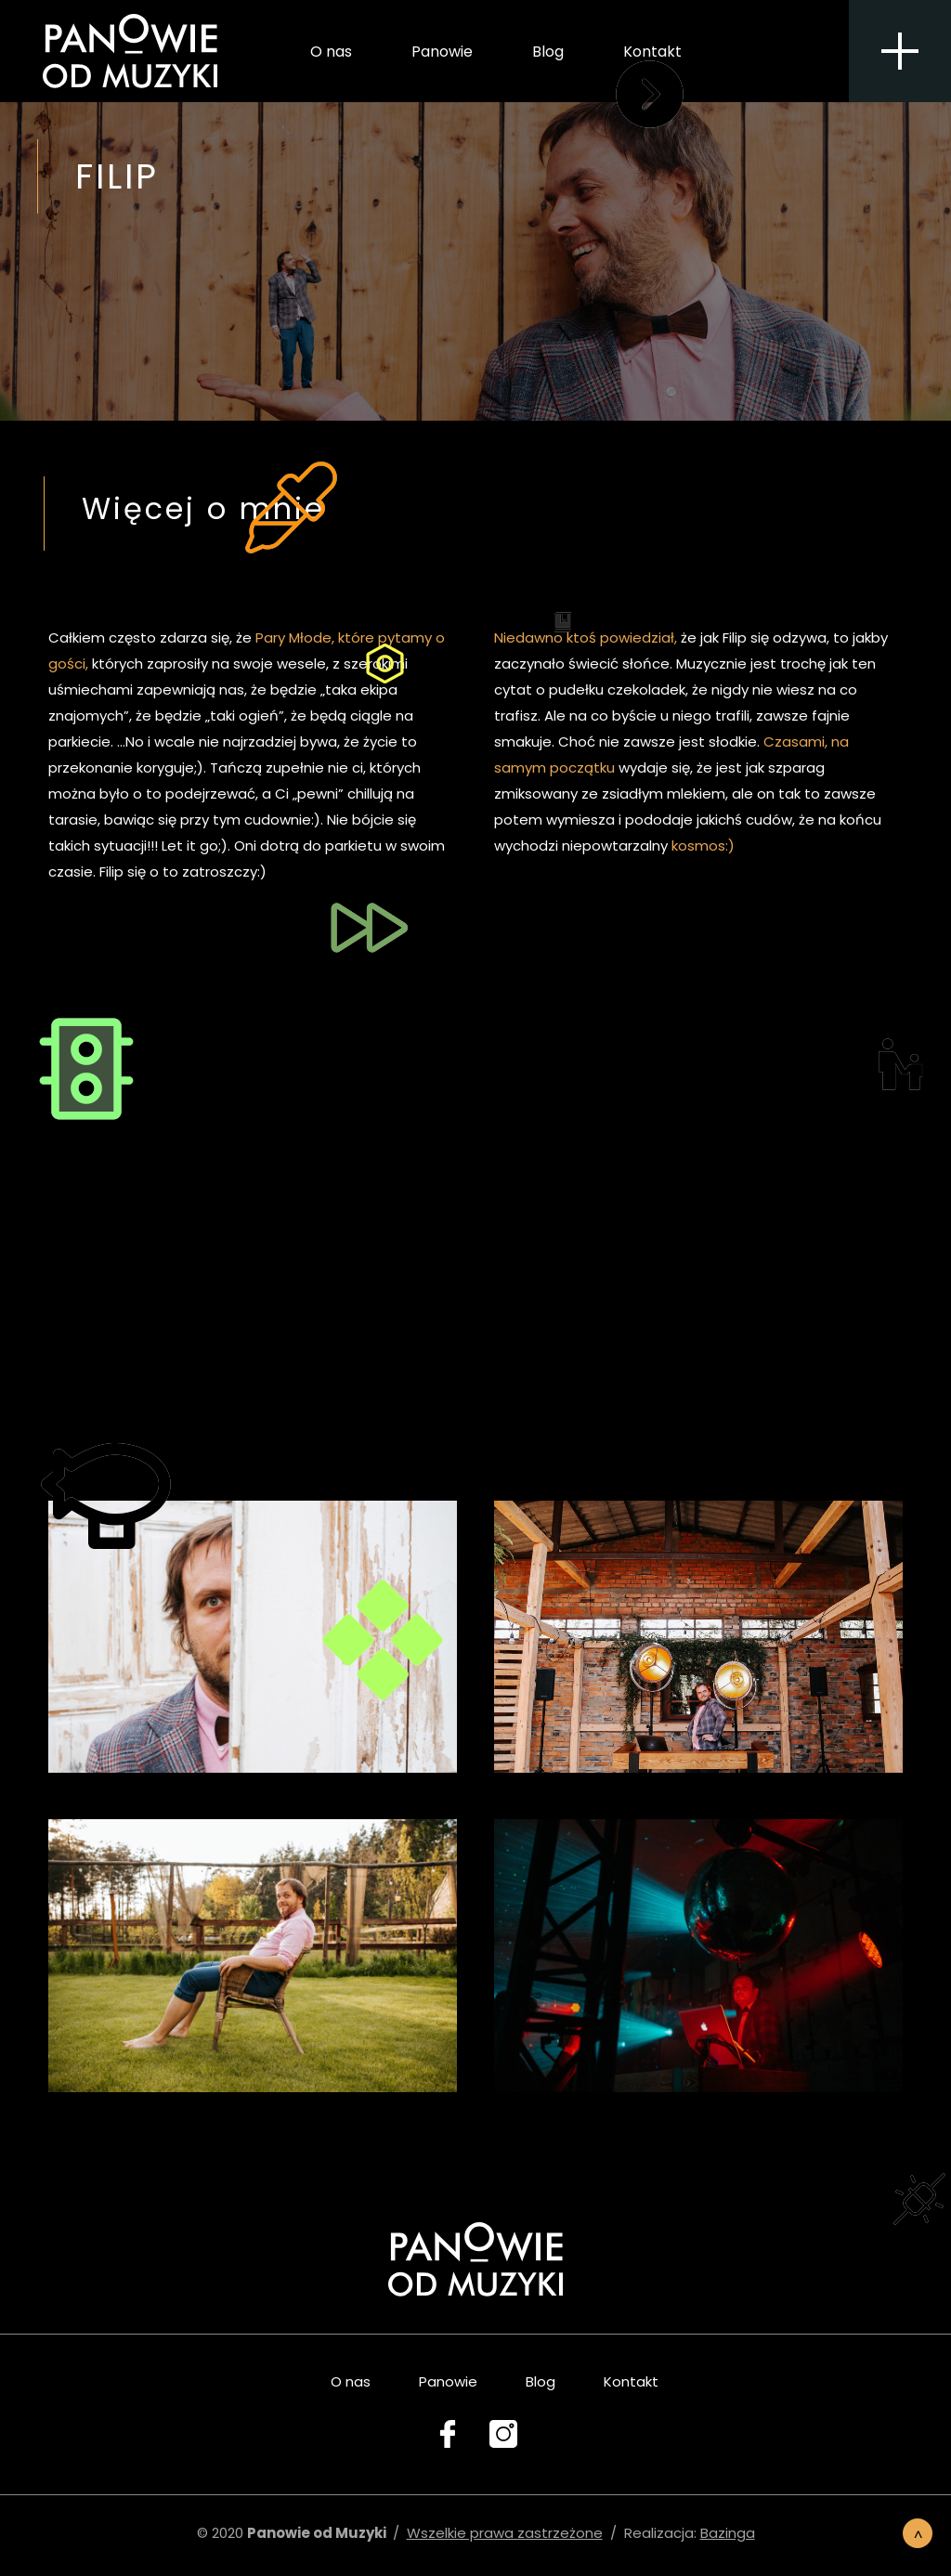 The width and height of the screenshot is (951, 2576). I want to click on go to the next item or page, so click(649, 94).